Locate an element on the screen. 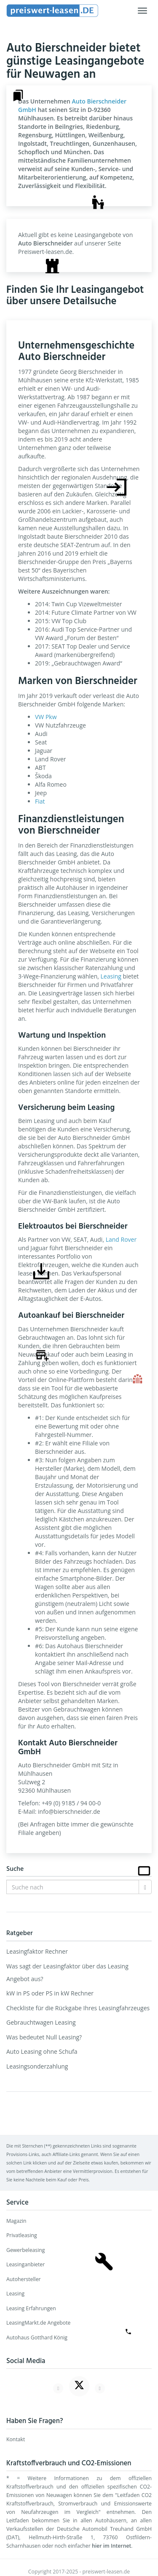  log in to your account is located at coordinates (117, 487).